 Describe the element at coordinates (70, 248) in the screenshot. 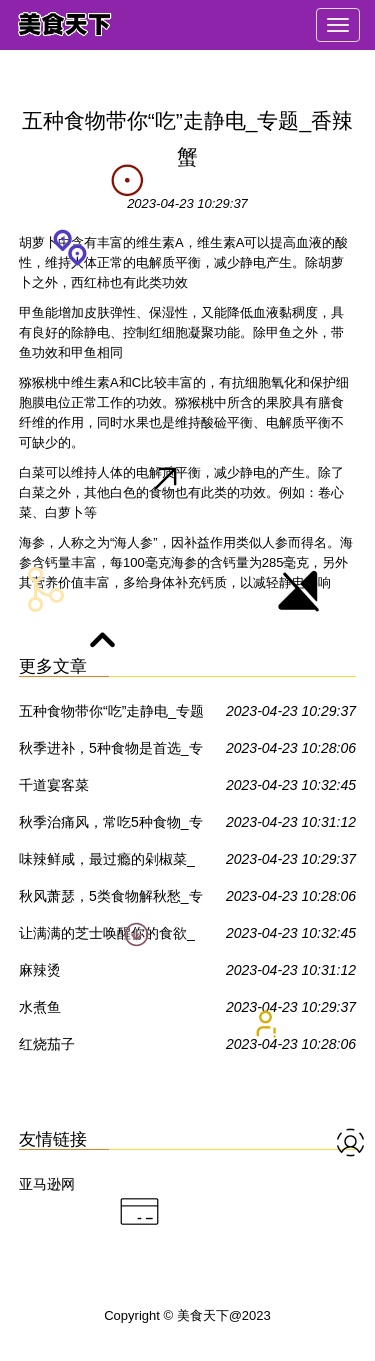

I see `view multiple saved locations` at that location.